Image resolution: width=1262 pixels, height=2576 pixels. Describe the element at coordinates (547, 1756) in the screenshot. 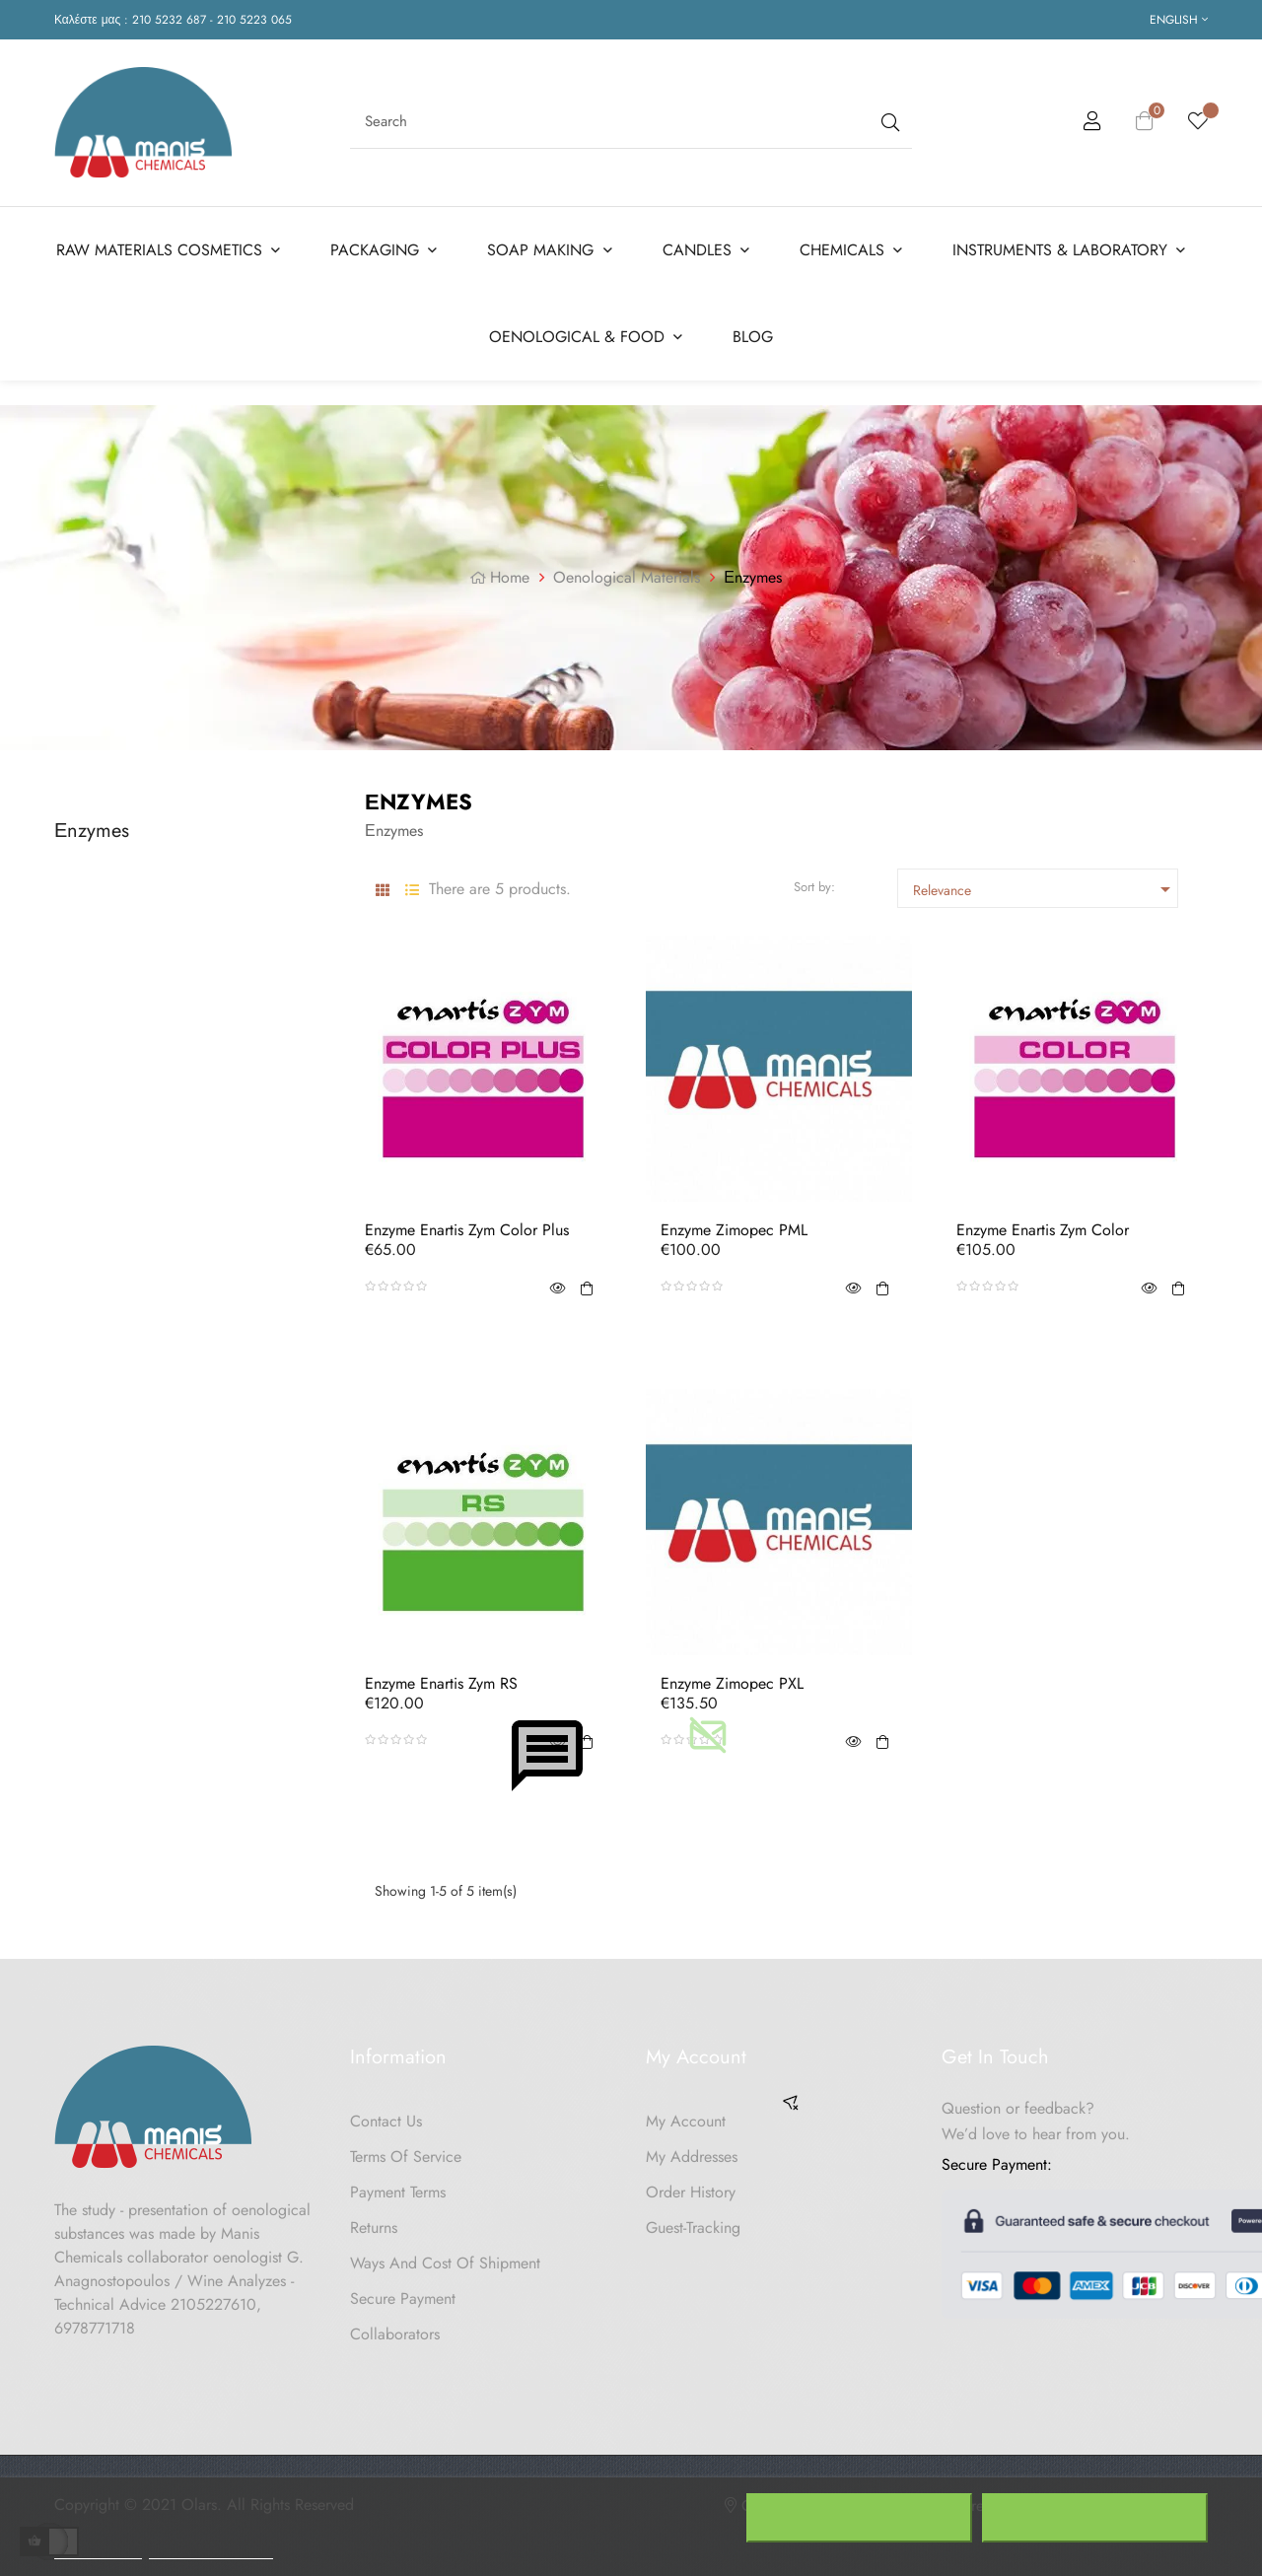

I see `open messaging or chat` at that location.